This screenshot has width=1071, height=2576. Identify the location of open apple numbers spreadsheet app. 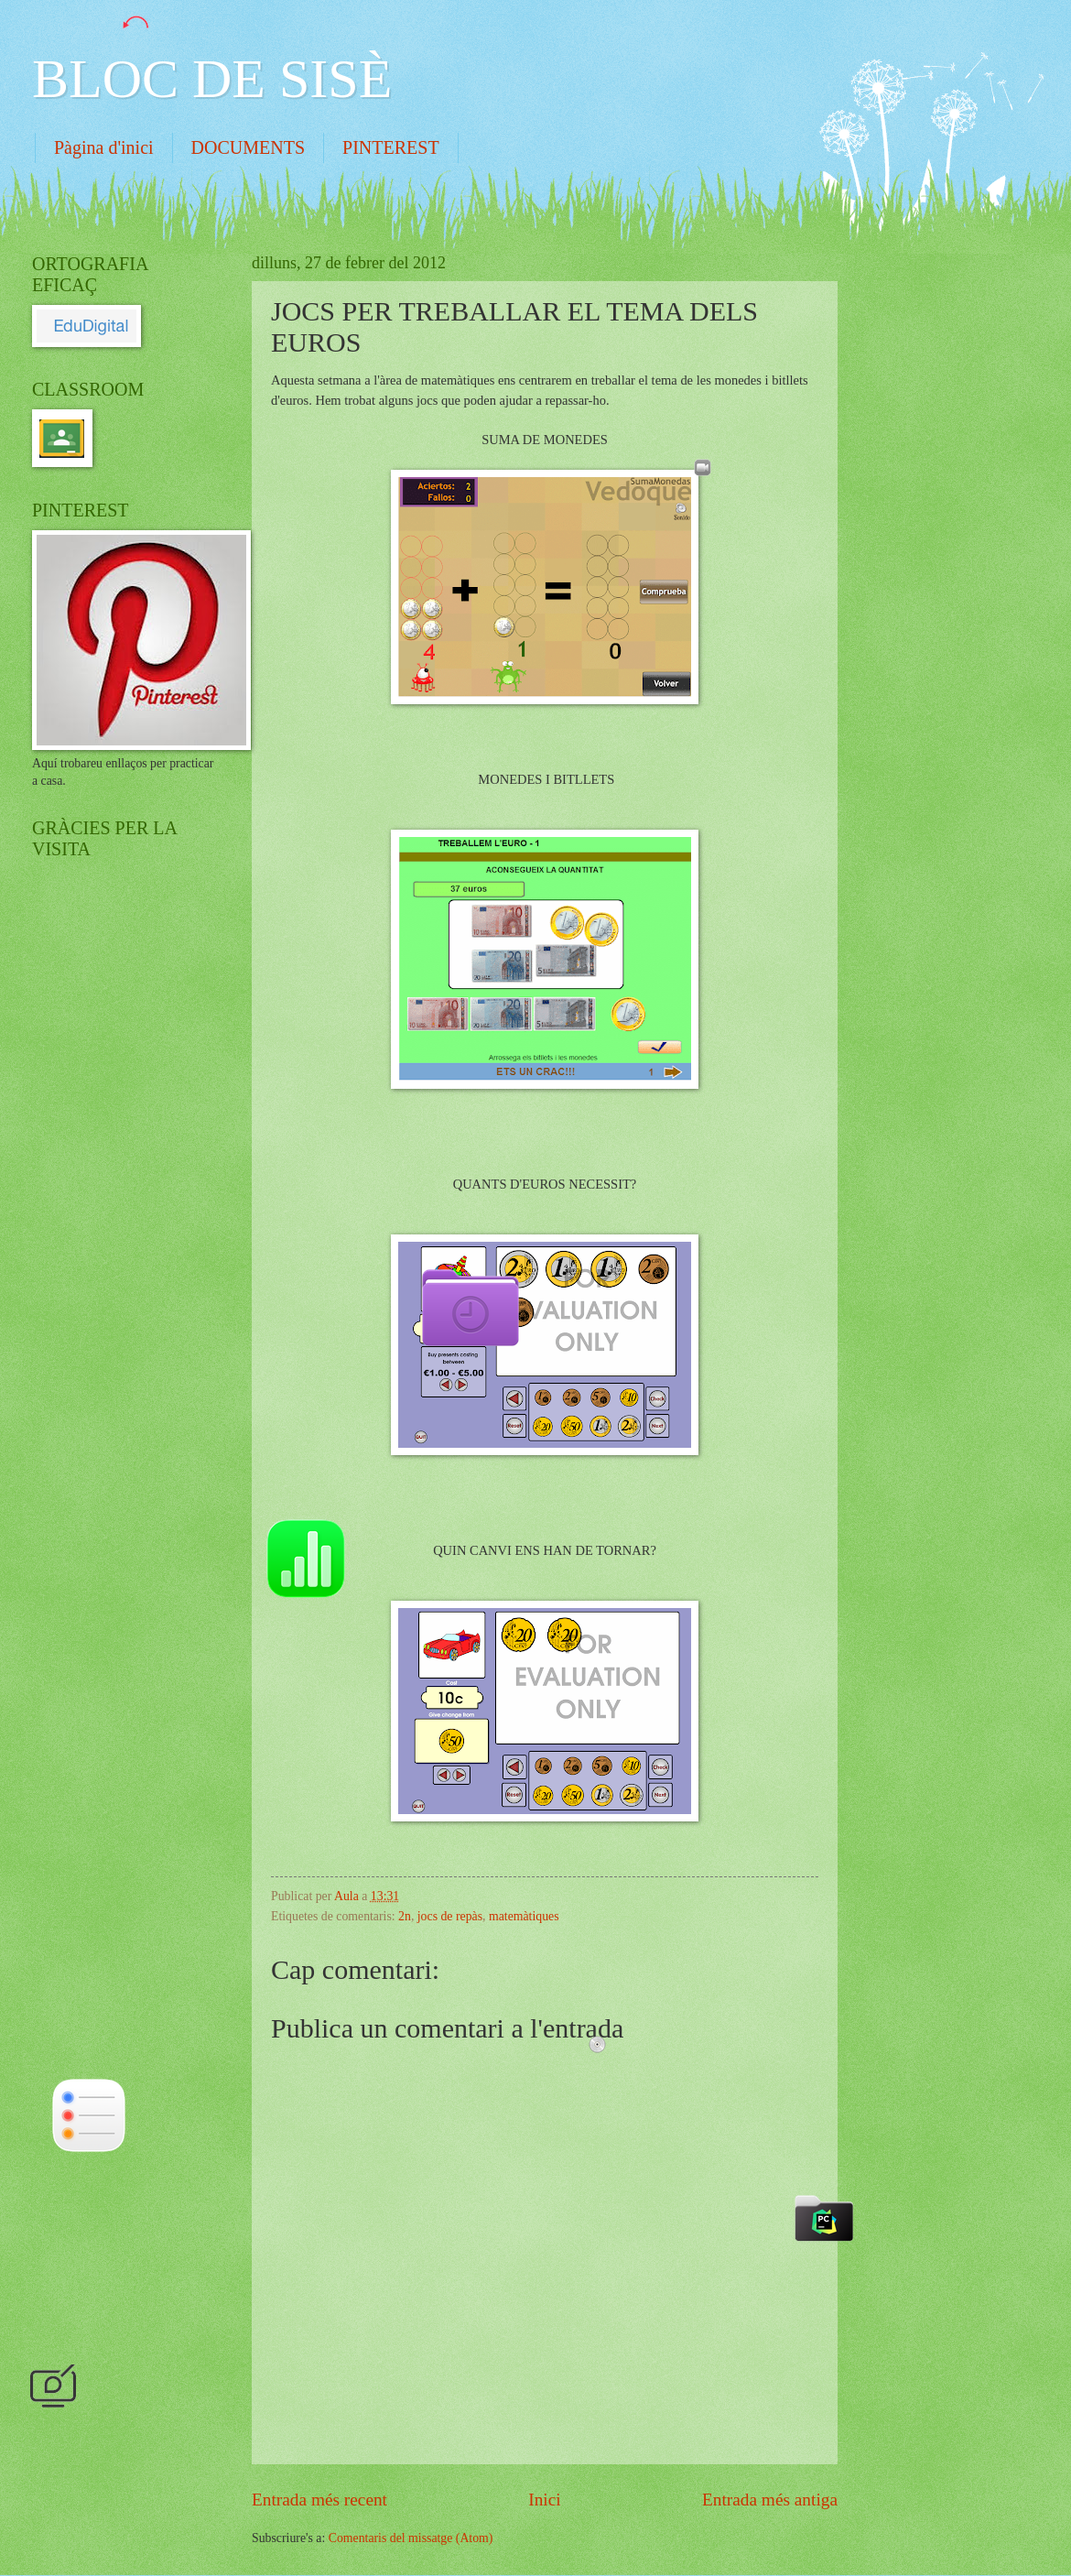
(306, 1559).